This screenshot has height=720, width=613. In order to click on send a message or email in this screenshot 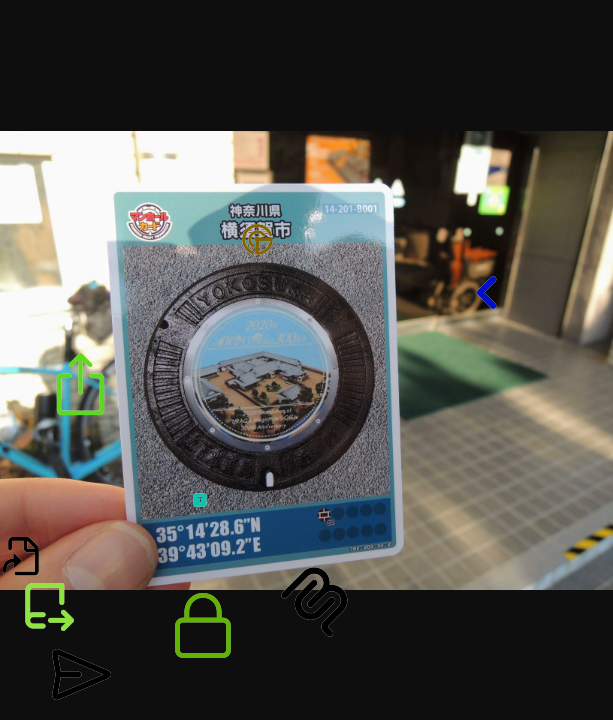, I will do `click(81, 674)`.